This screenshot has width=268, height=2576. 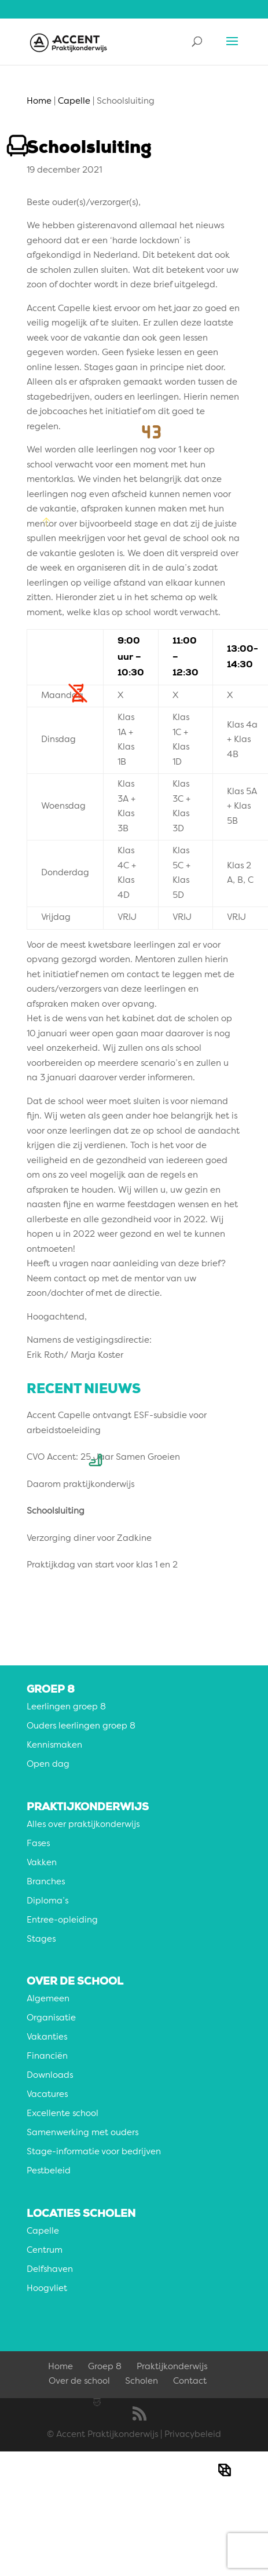 I want to click on indicates verified or secure status, so click(x=97, y=2402).